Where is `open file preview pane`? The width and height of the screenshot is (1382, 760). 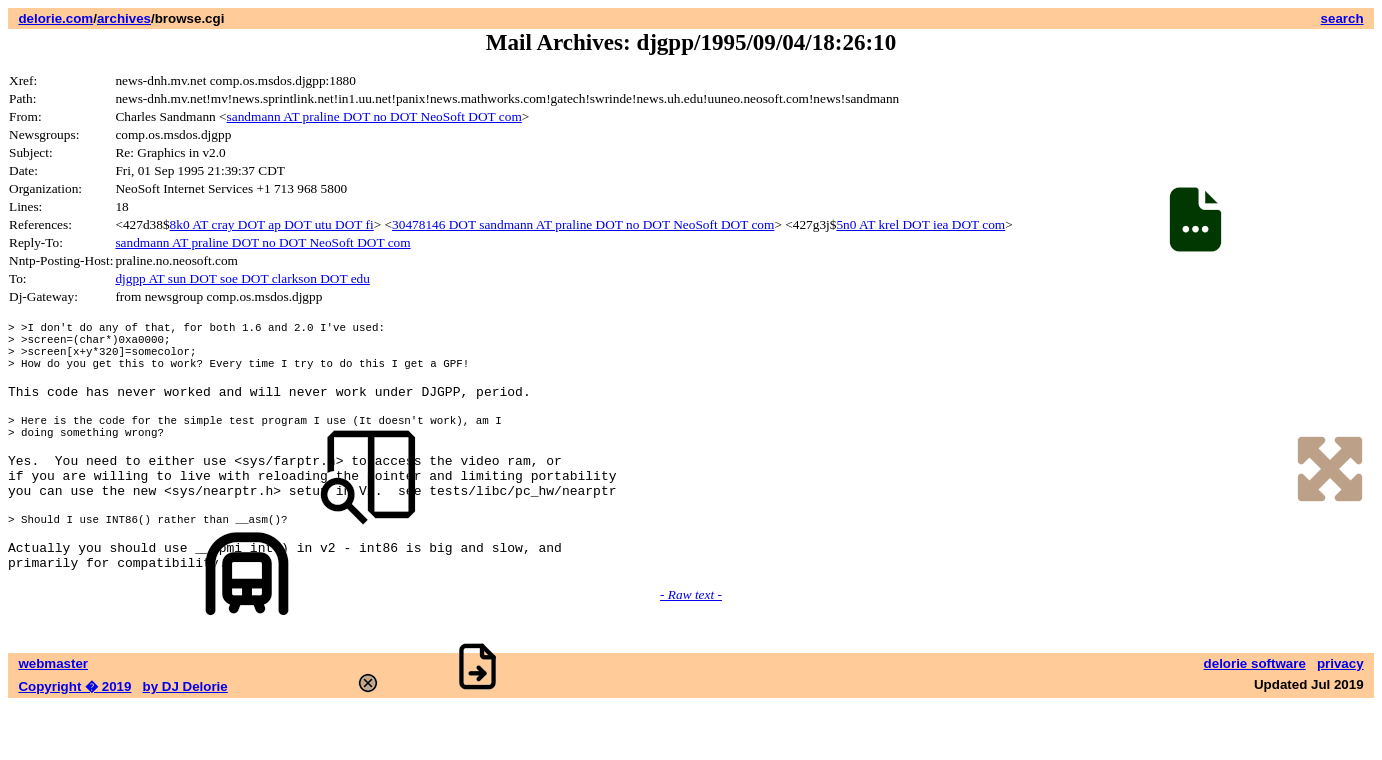 open file preview pane is located at coordinates (368, 471).